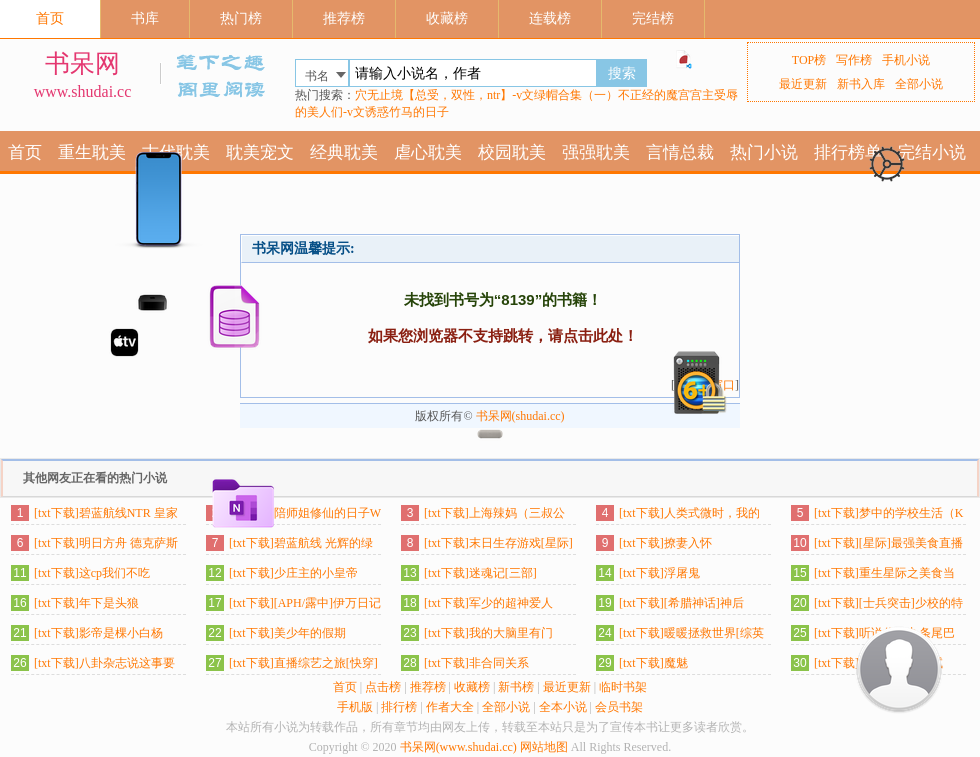 This screenshot has width=980, height=757. Describe the element at coordinates (234, 316) in the screenshot. I see `open a database template file` at that location.